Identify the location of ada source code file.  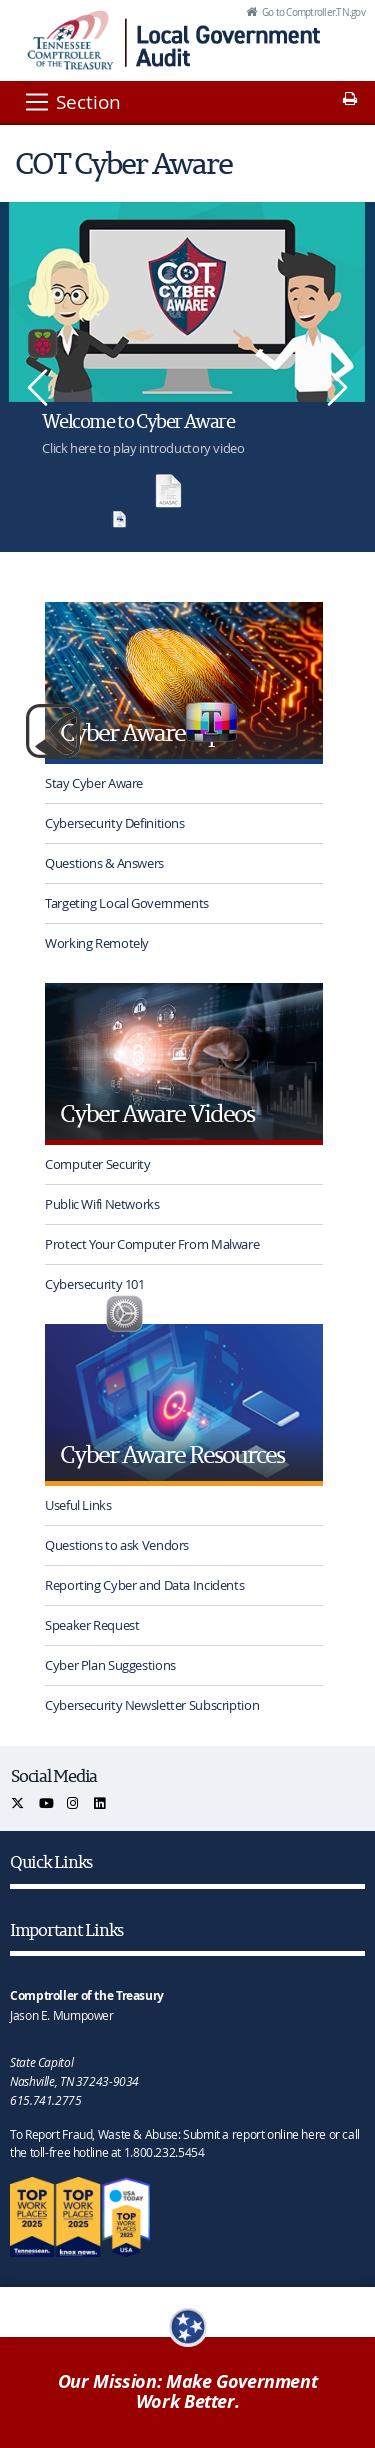
(168, 491).